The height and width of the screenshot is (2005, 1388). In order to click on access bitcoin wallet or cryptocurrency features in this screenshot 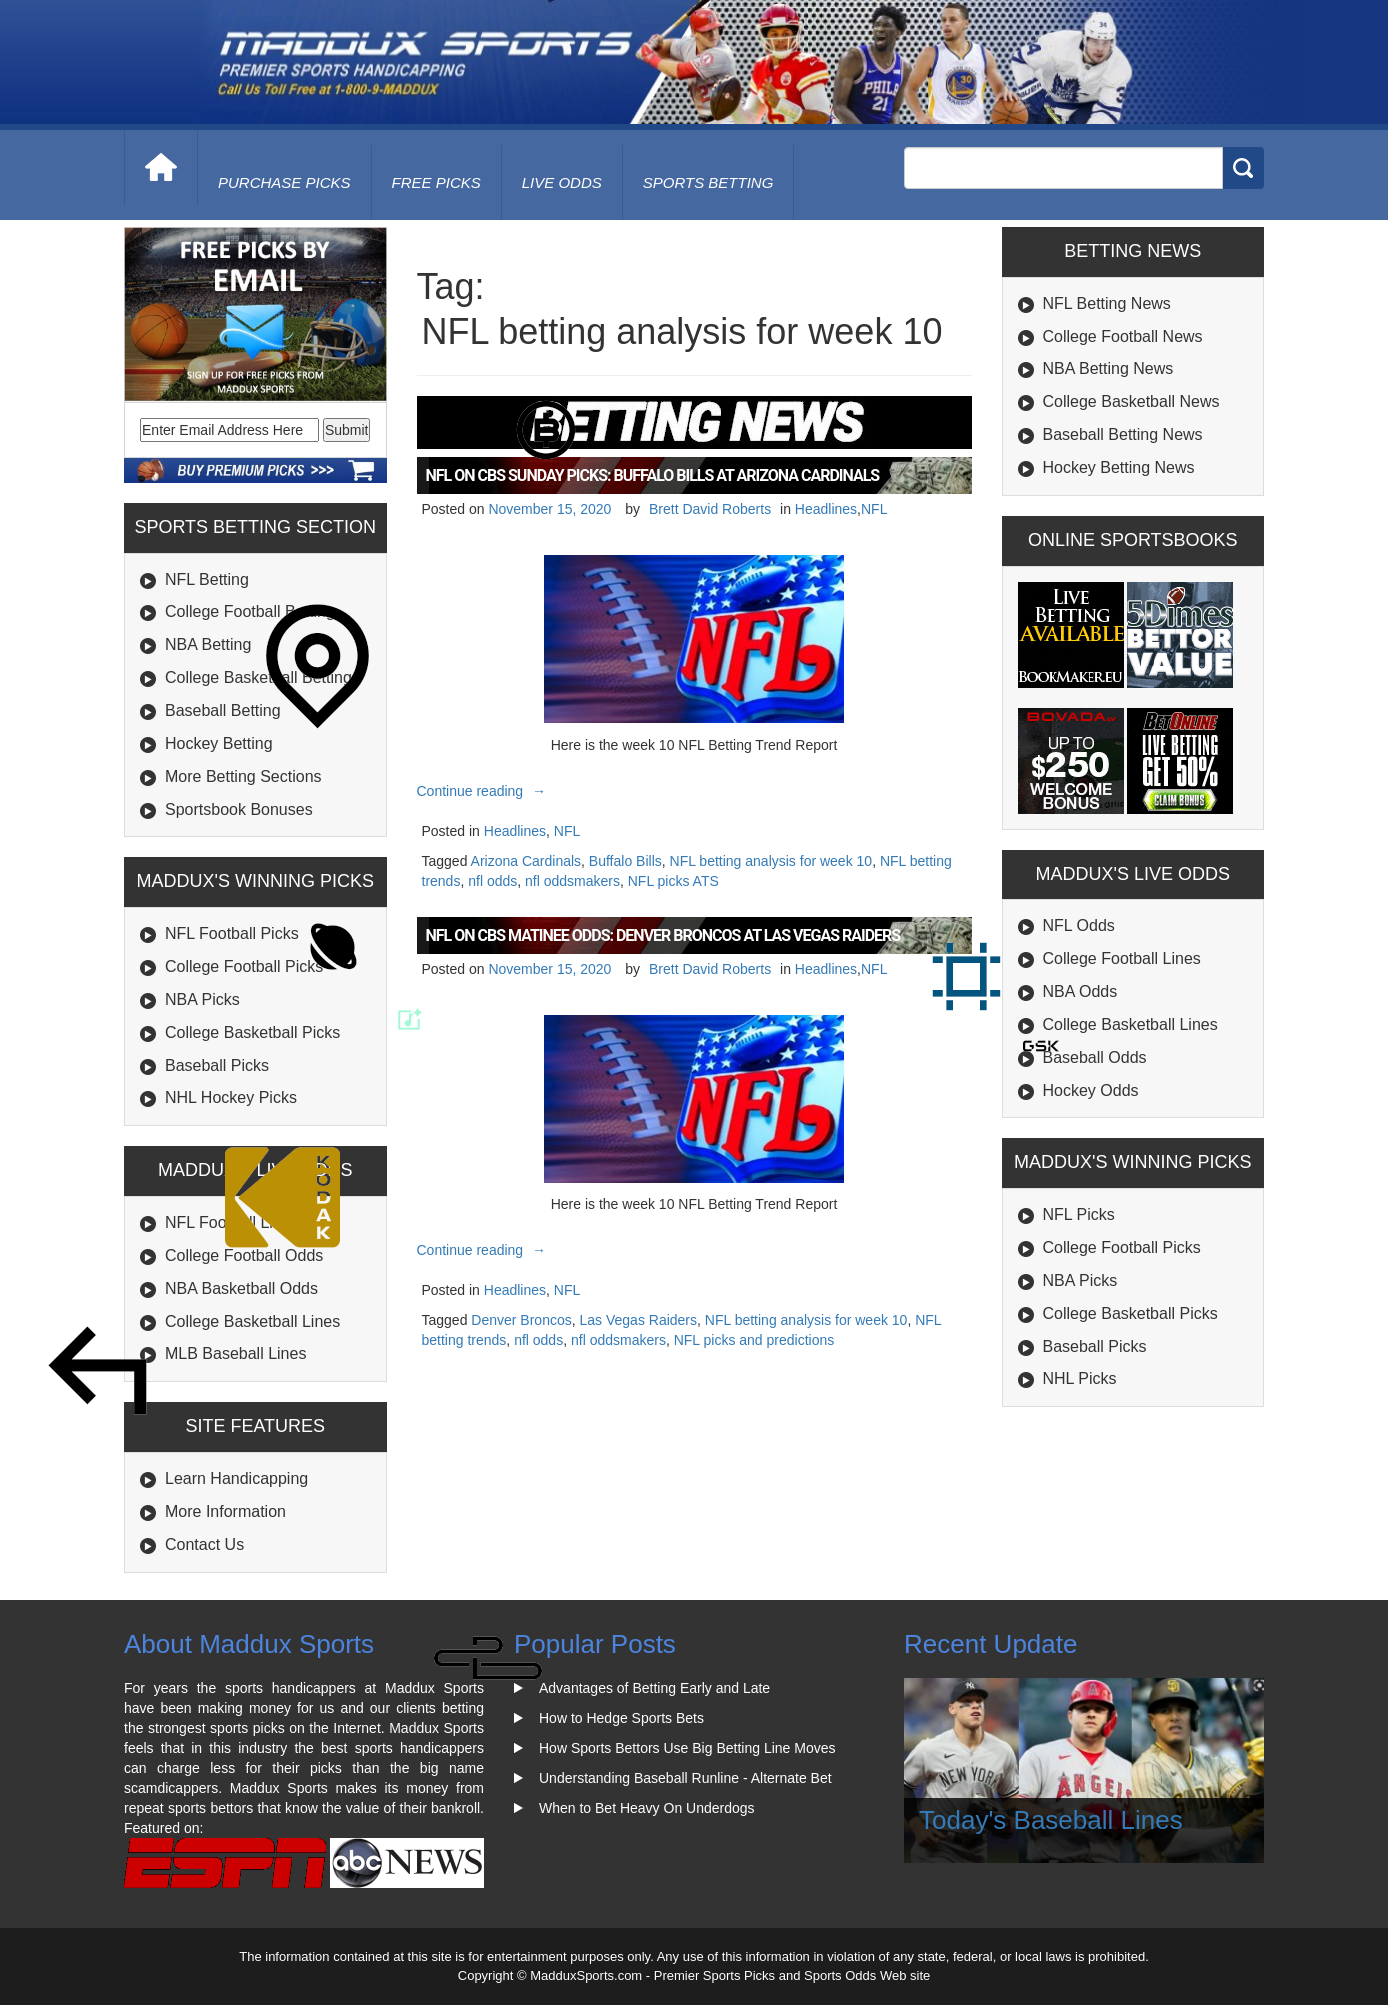, I will do `click(546, 430)`.